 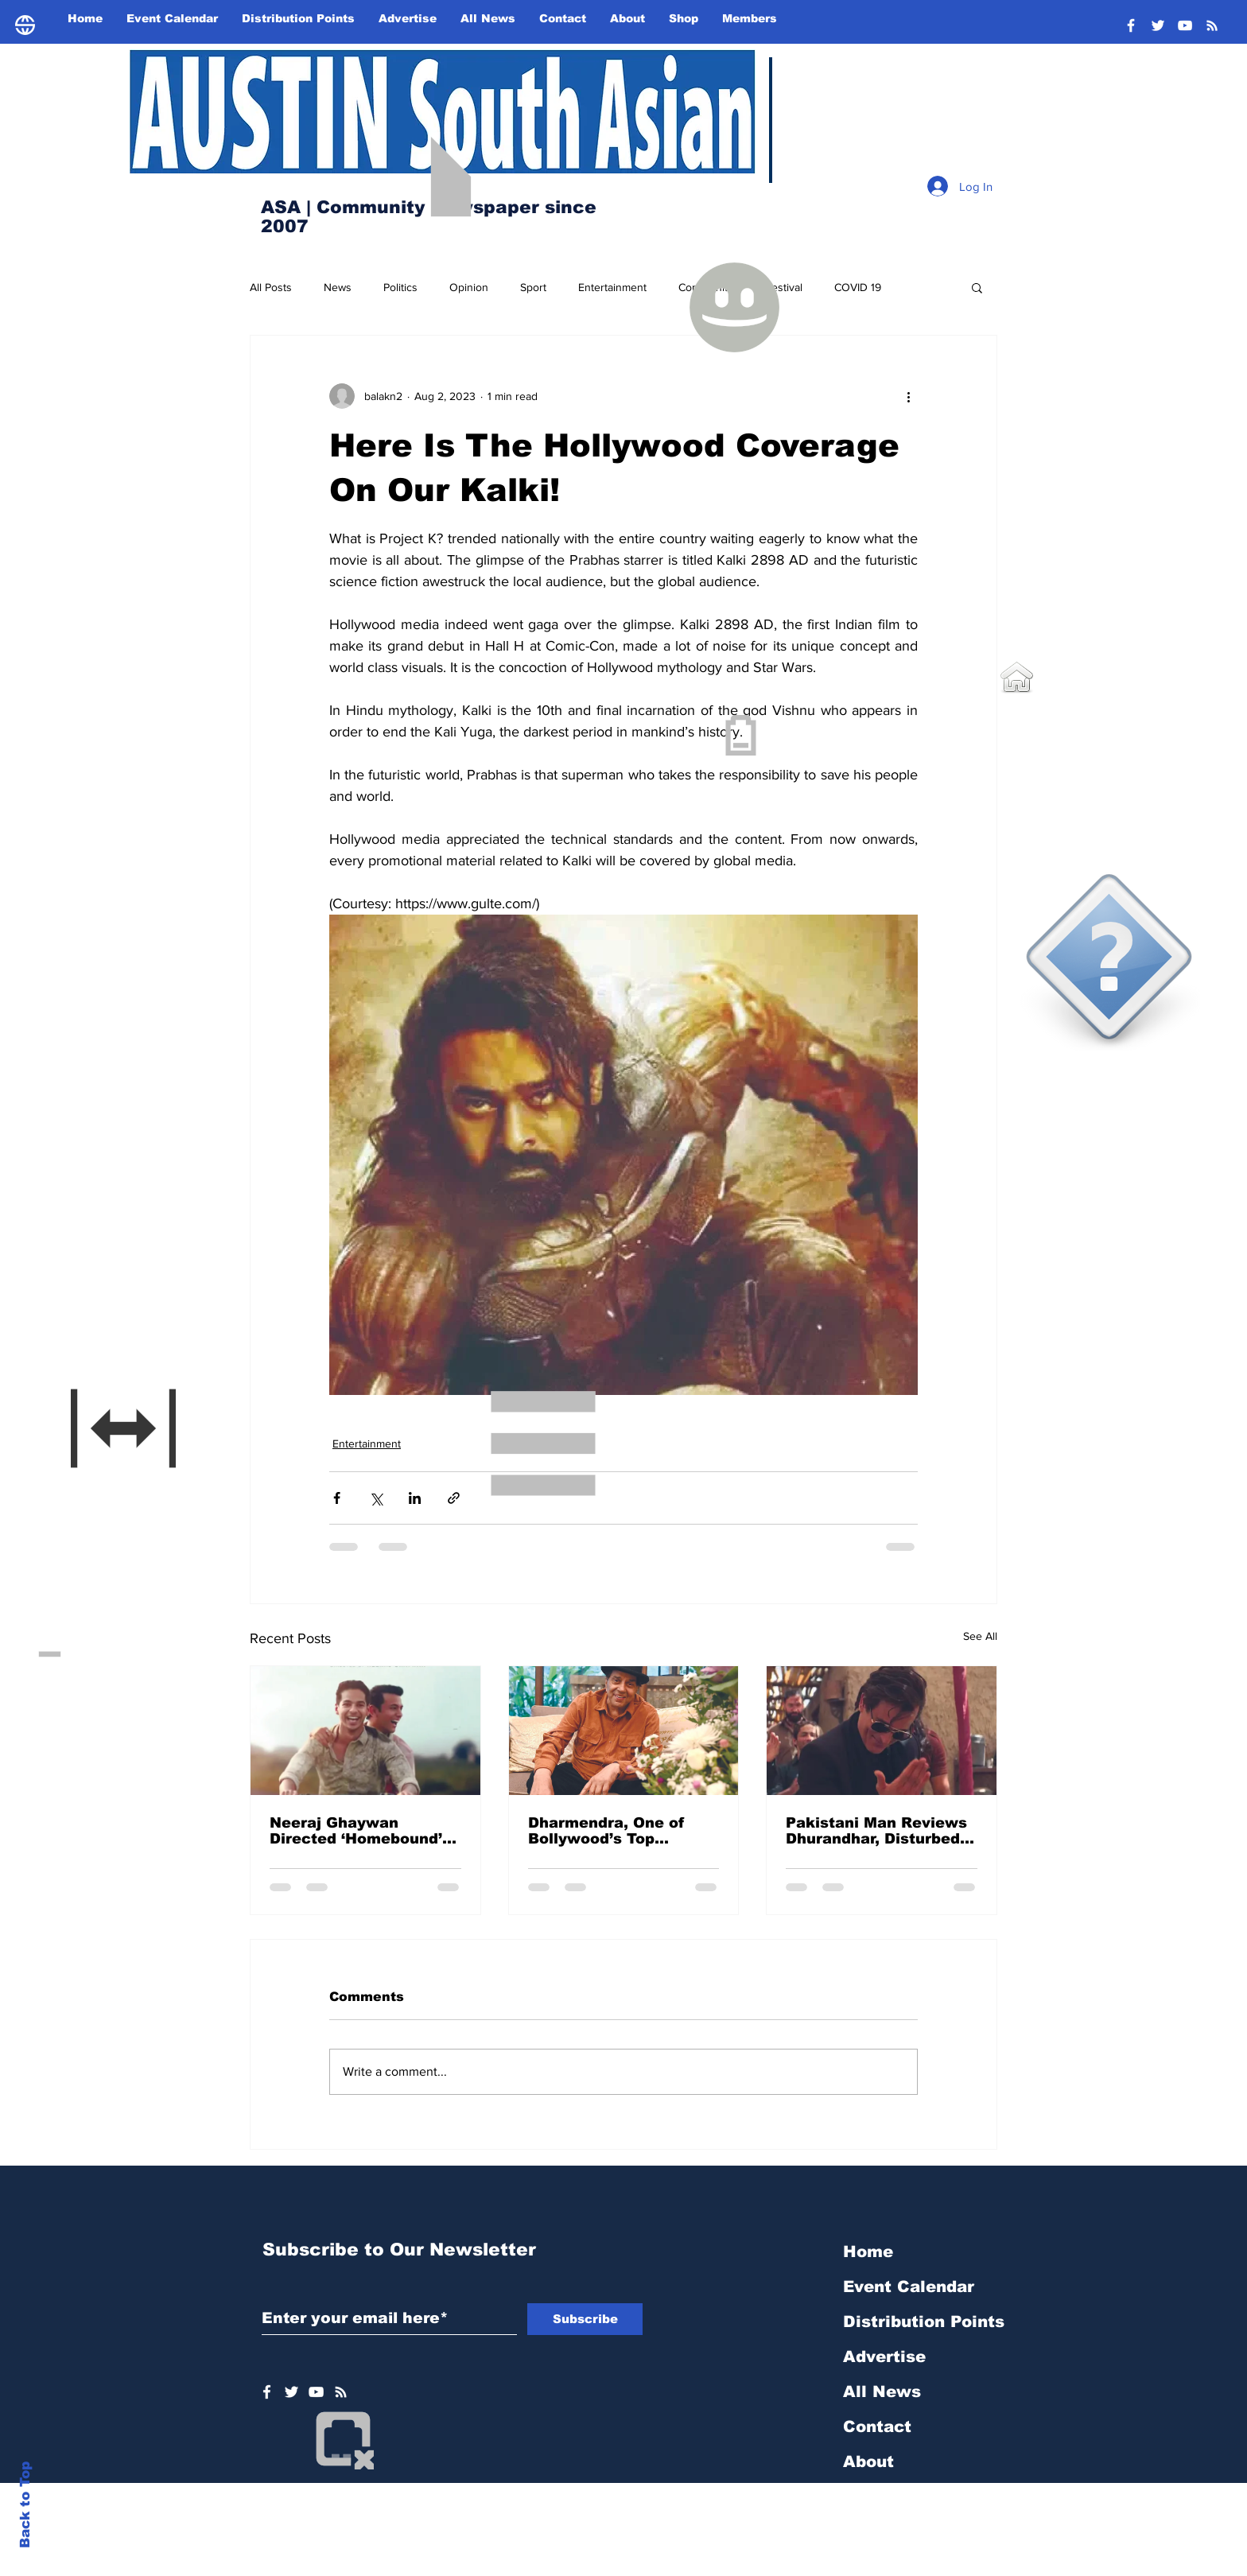 What do you see at coordinates (49, 1645) in the screenshot?
I see `minimize the current window` at bounding box center [49, 1645].